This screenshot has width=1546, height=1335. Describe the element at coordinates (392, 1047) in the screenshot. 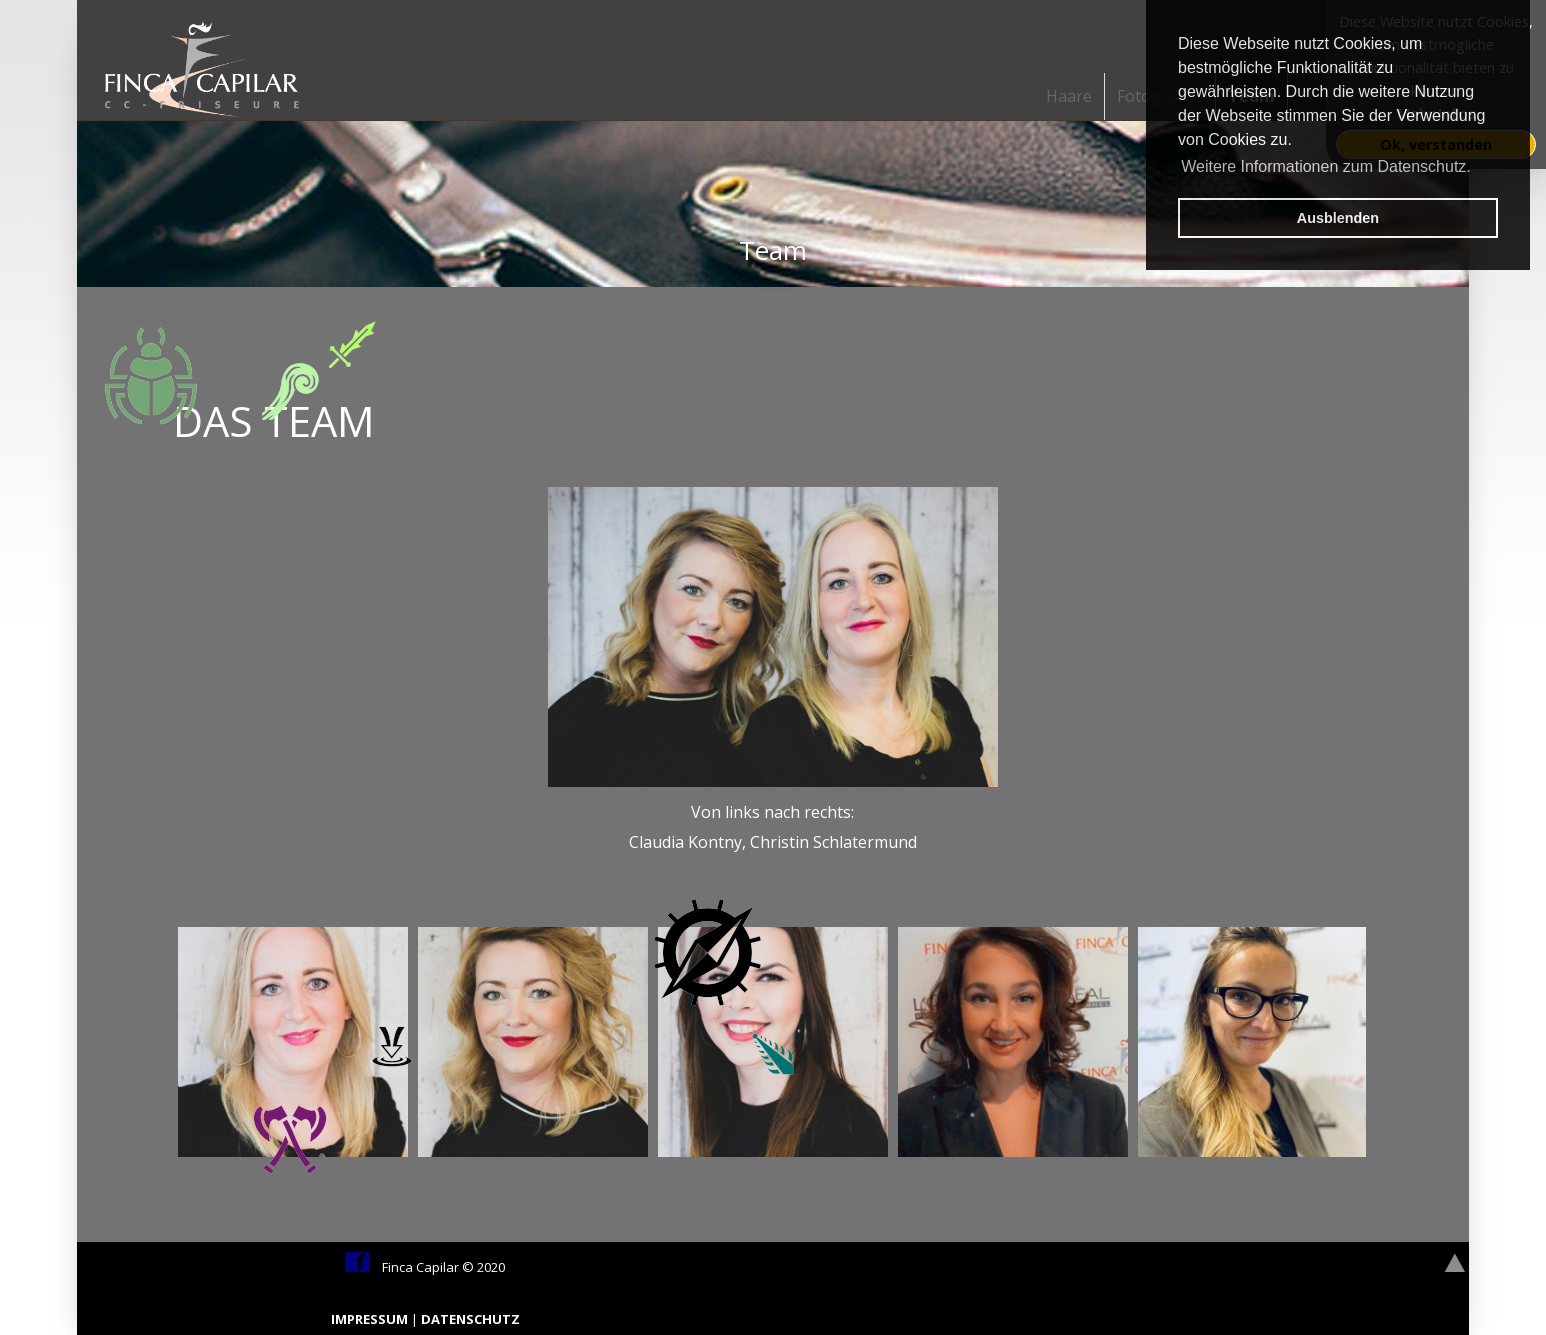

I see `indicates a drop zone or landing point` at that location.